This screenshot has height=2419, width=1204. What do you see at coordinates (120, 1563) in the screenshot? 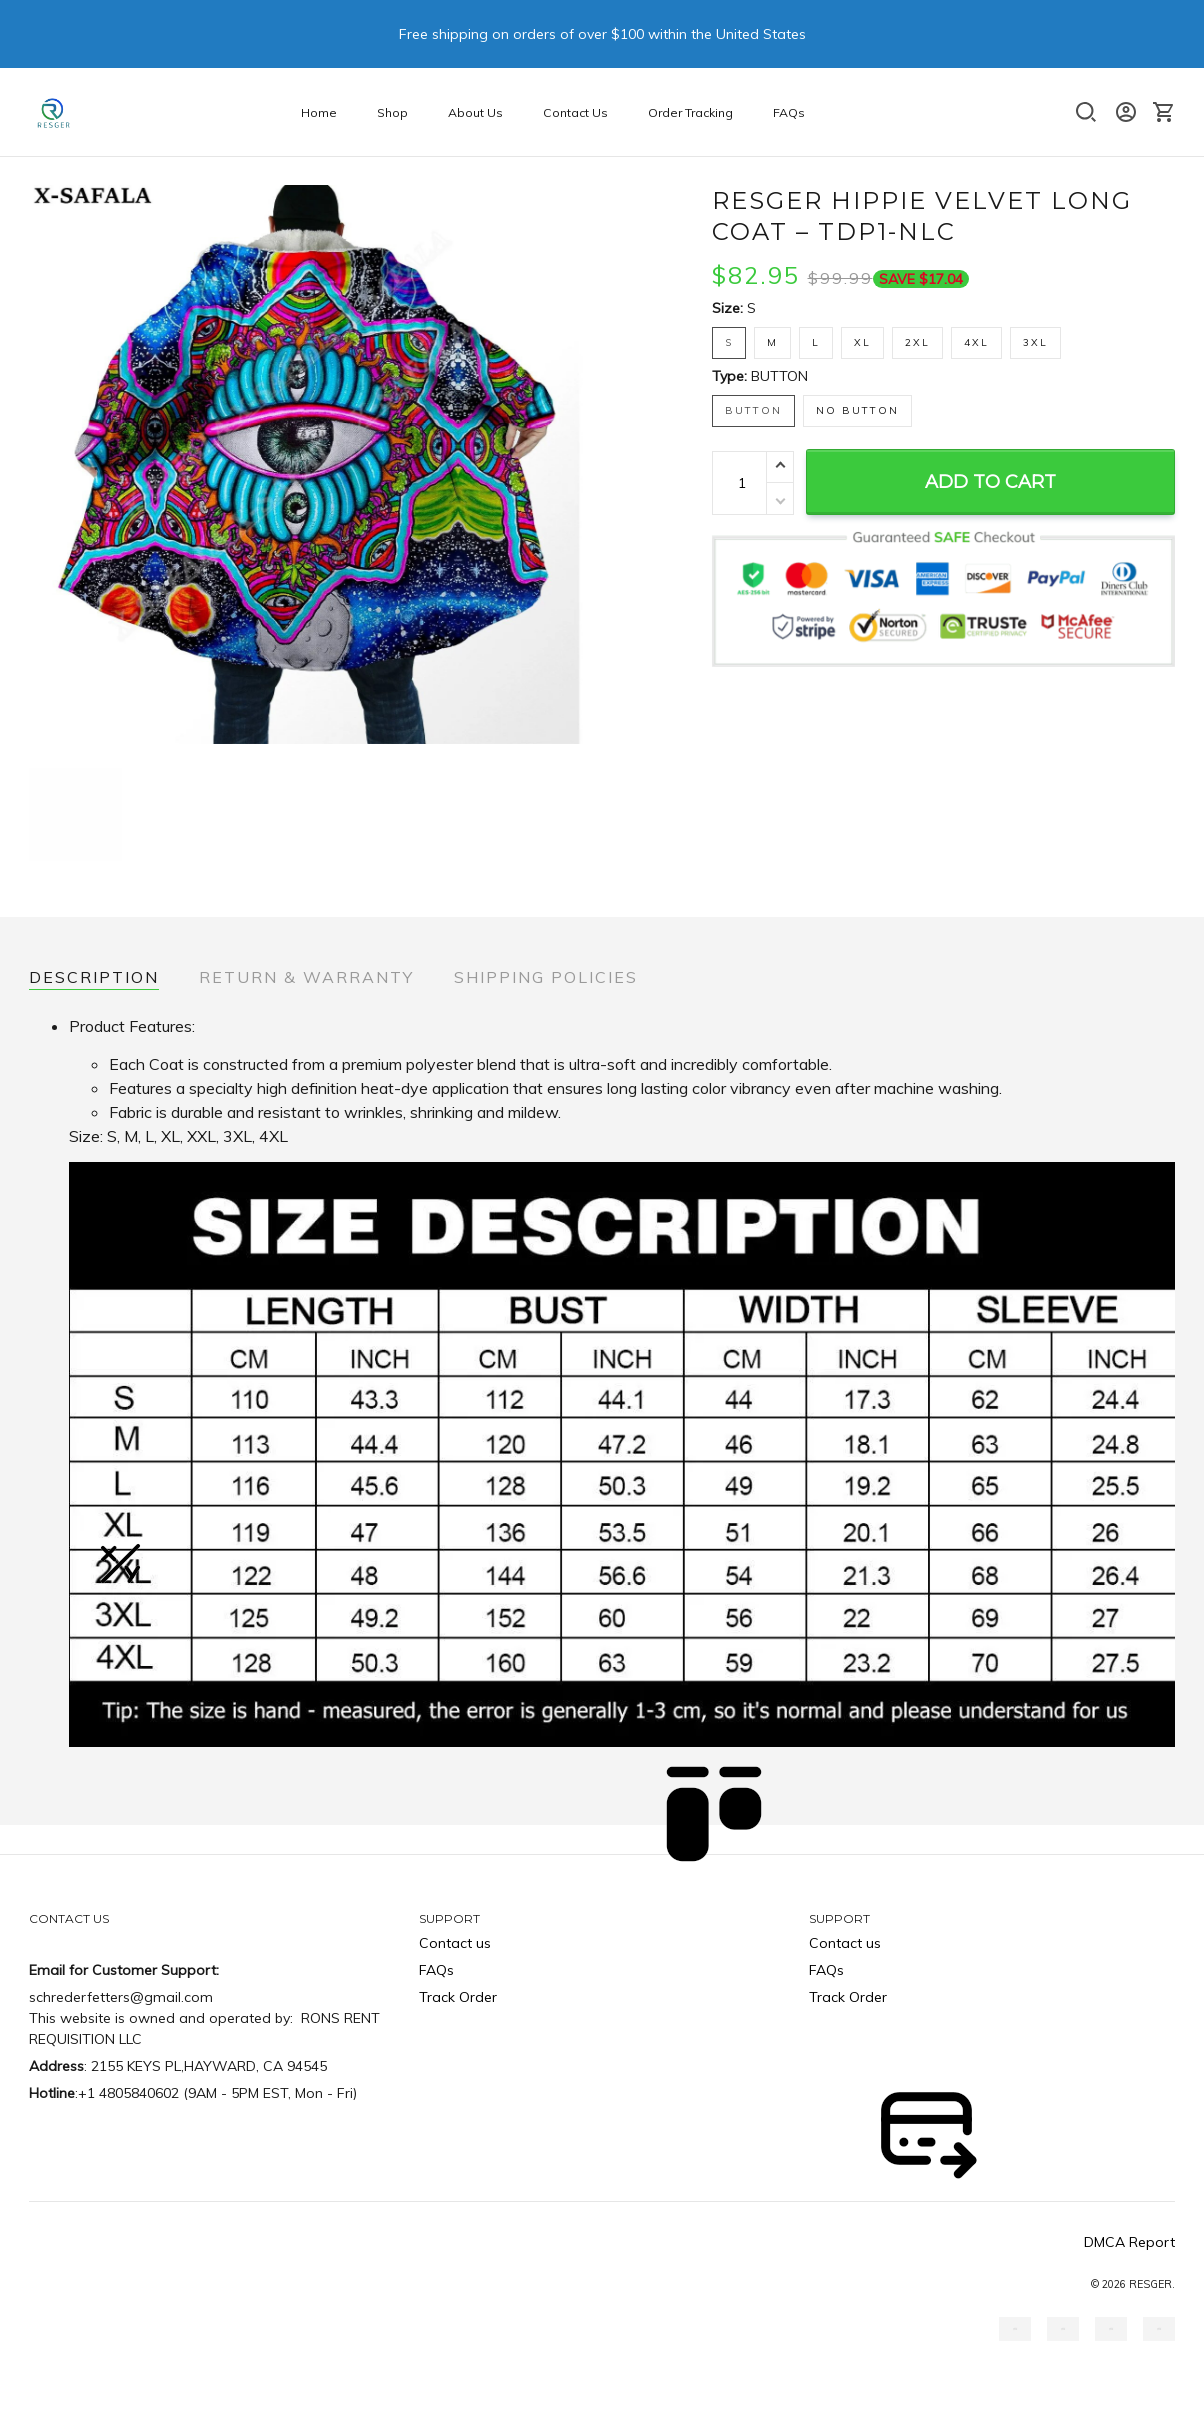
I see `perform division calculation` at bounding box center [120, 1563].